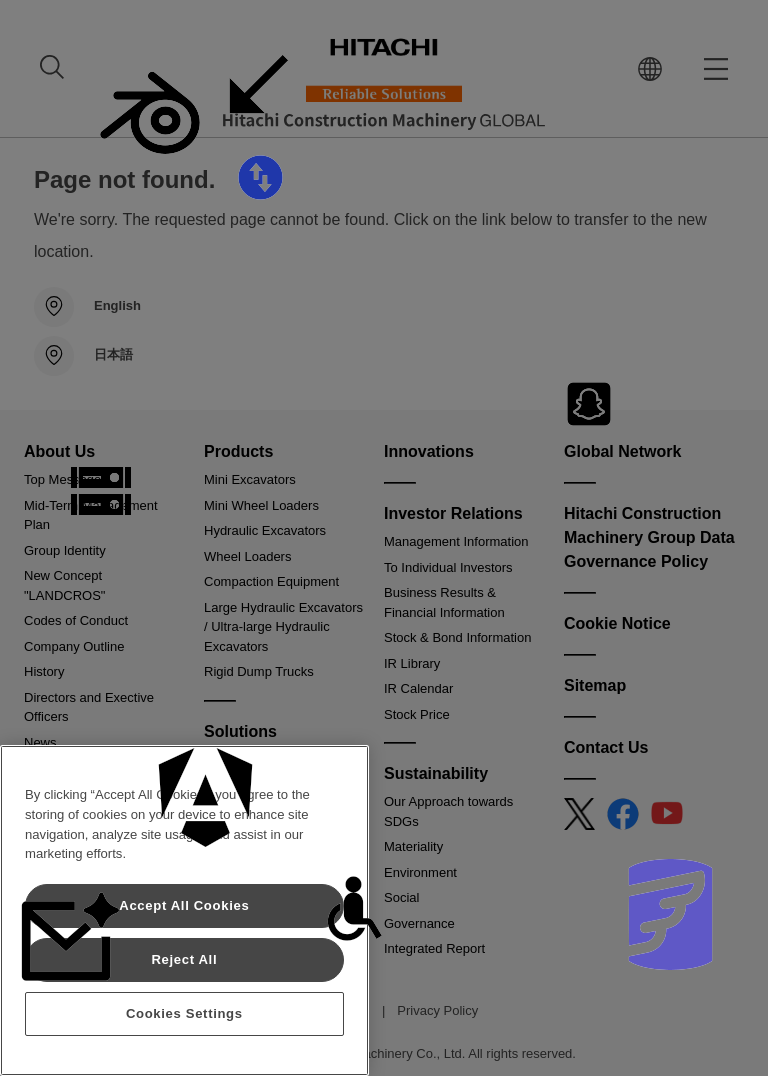  Describe the element at coordinates (670, 914) in the screenshot. I see `flyway database migration tool logo` at that location.